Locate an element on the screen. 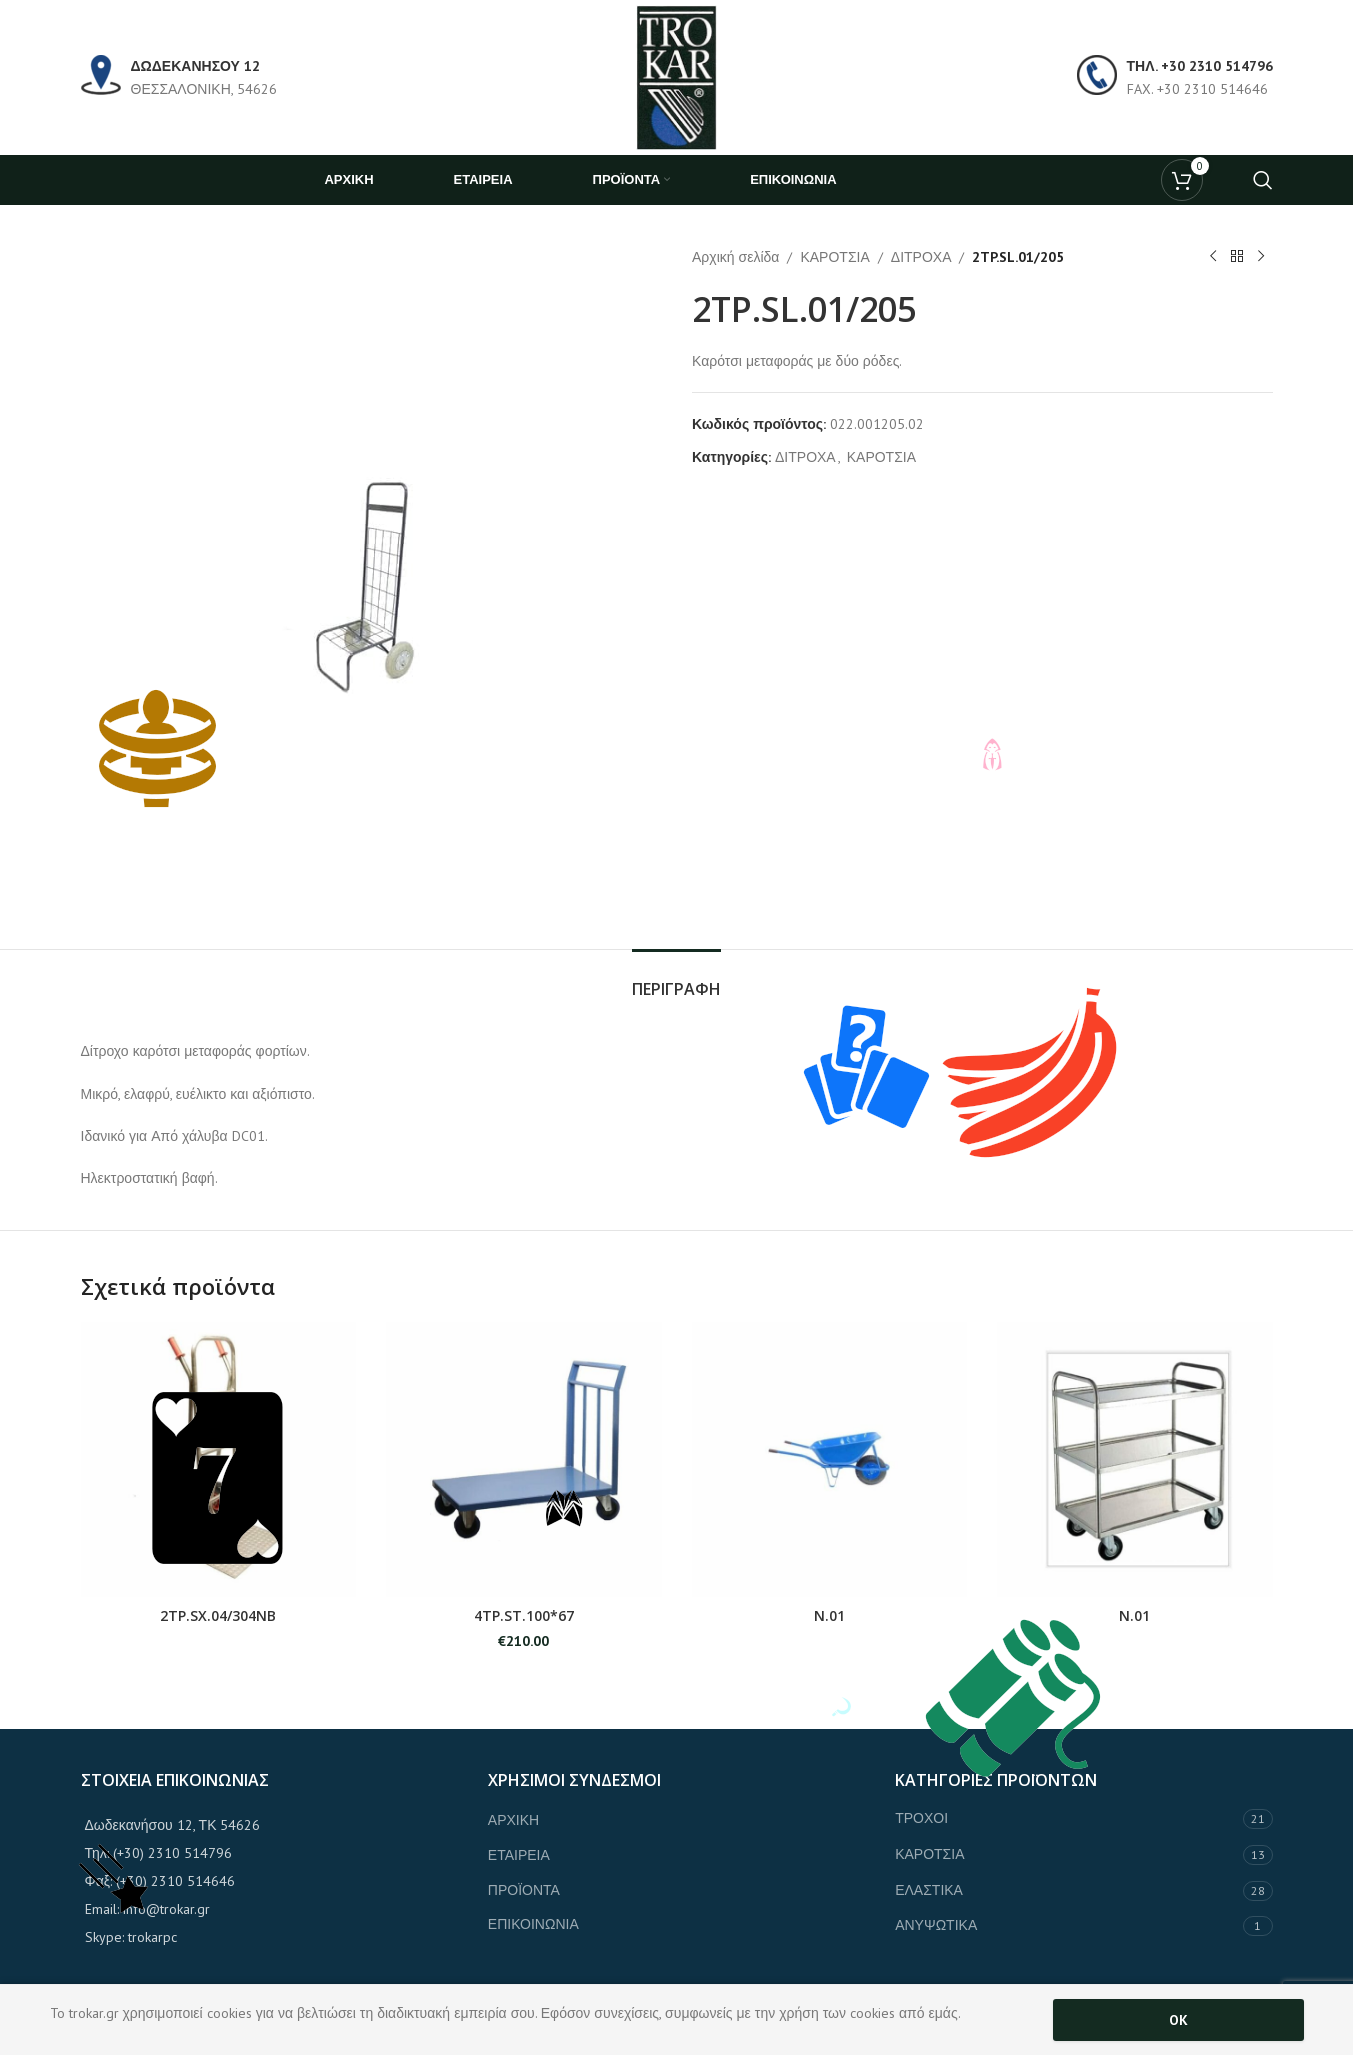  indicates a shooting star event or animation is located at coordinates (113, 1878).